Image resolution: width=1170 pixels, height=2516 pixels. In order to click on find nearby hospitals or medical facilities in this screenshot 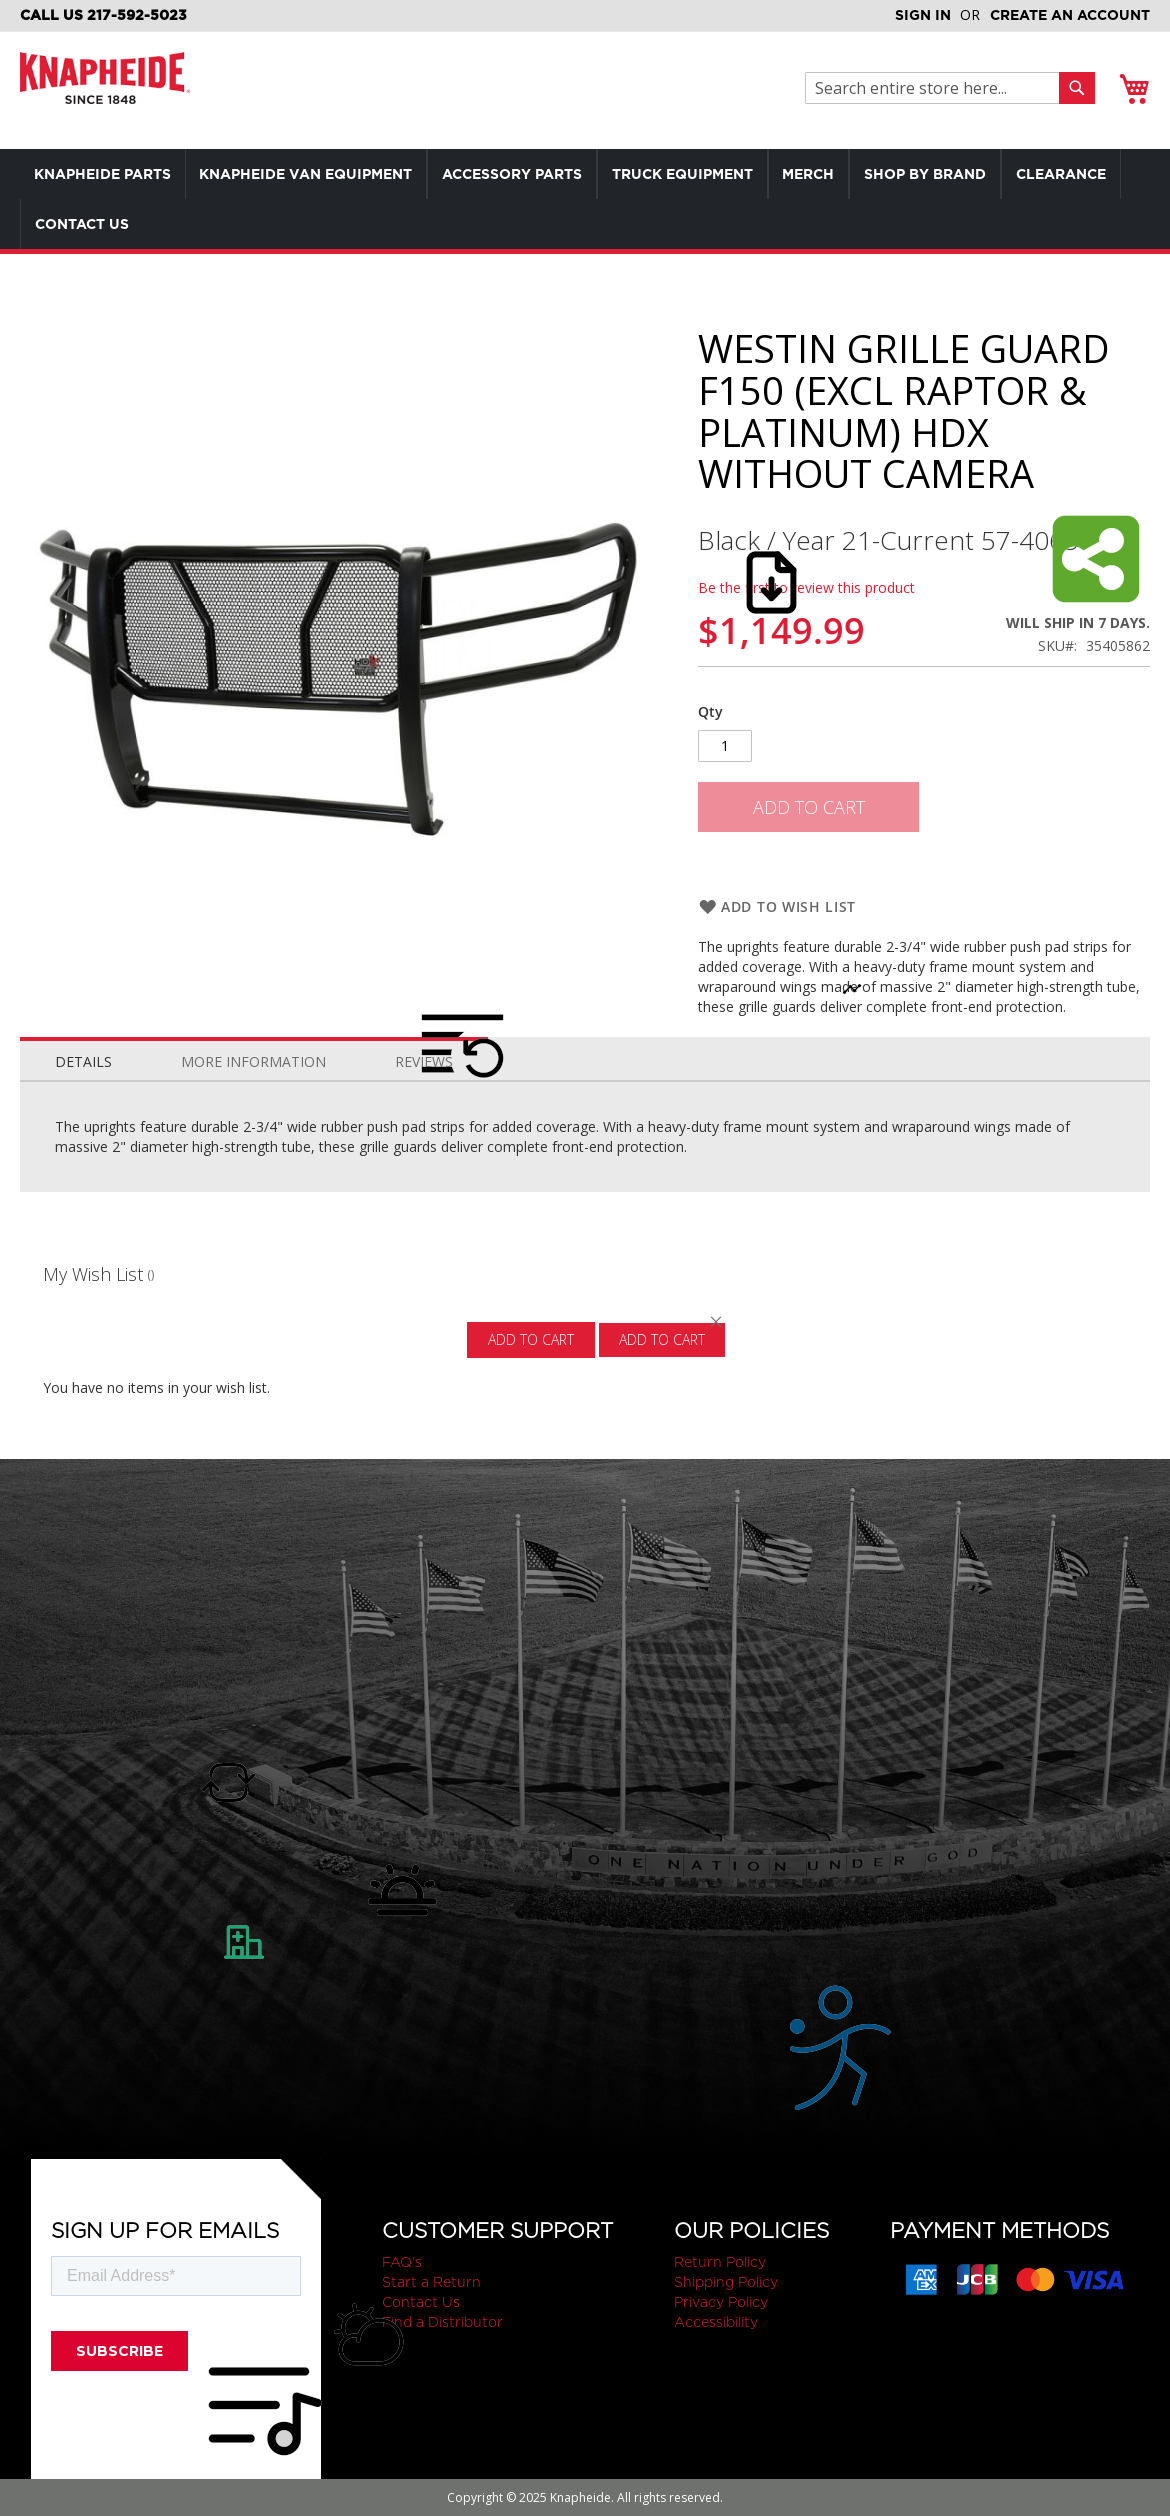, I will do `click(242, 1942)`.